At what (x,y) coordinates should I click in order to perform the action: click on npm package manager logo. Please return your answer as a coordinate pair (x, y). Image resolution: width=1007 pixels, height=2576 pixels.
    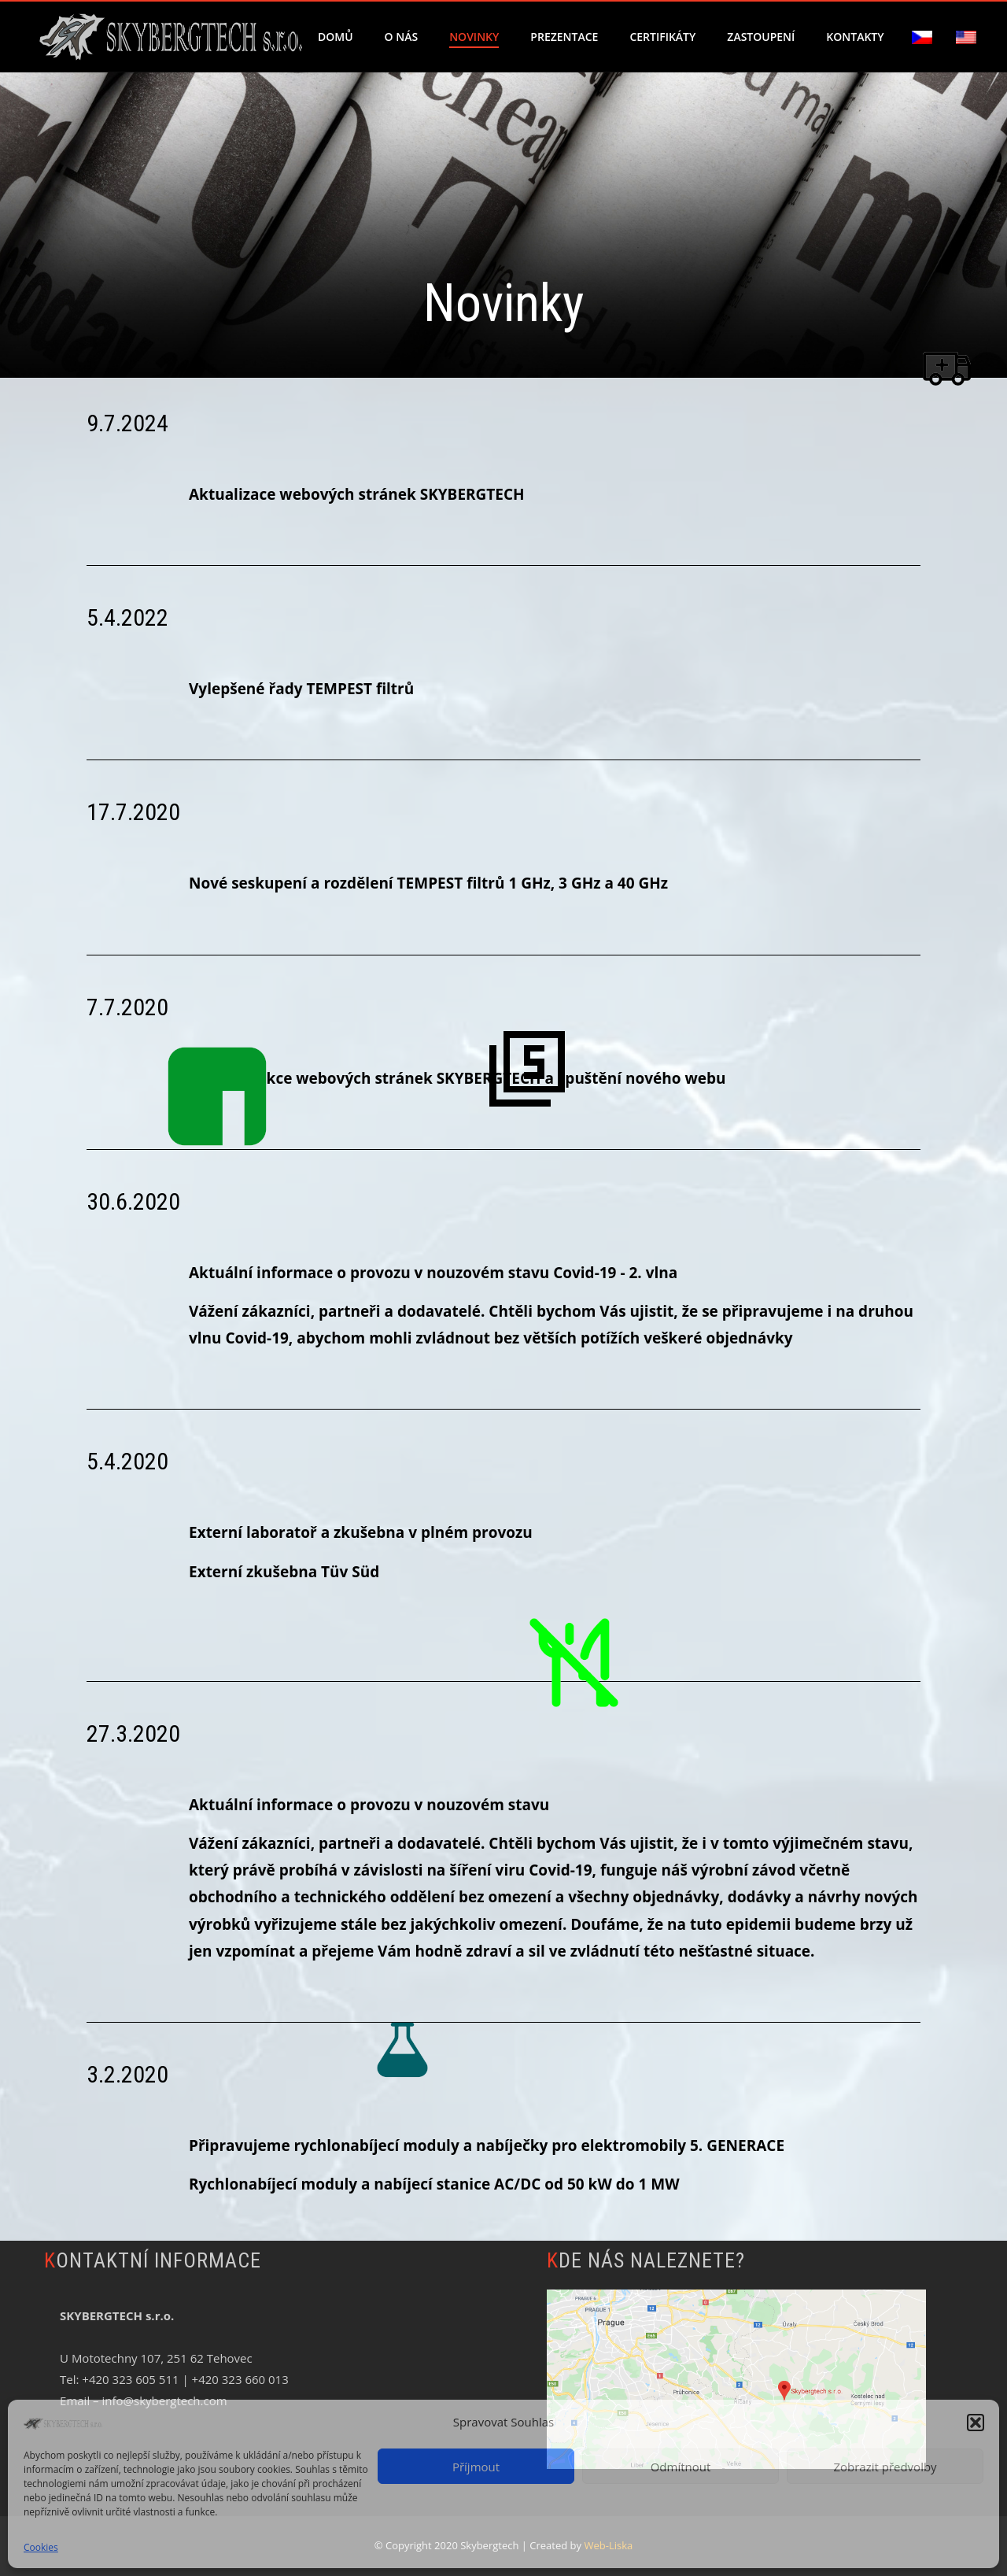
    Looking at the image, I should click on (217, 1096).